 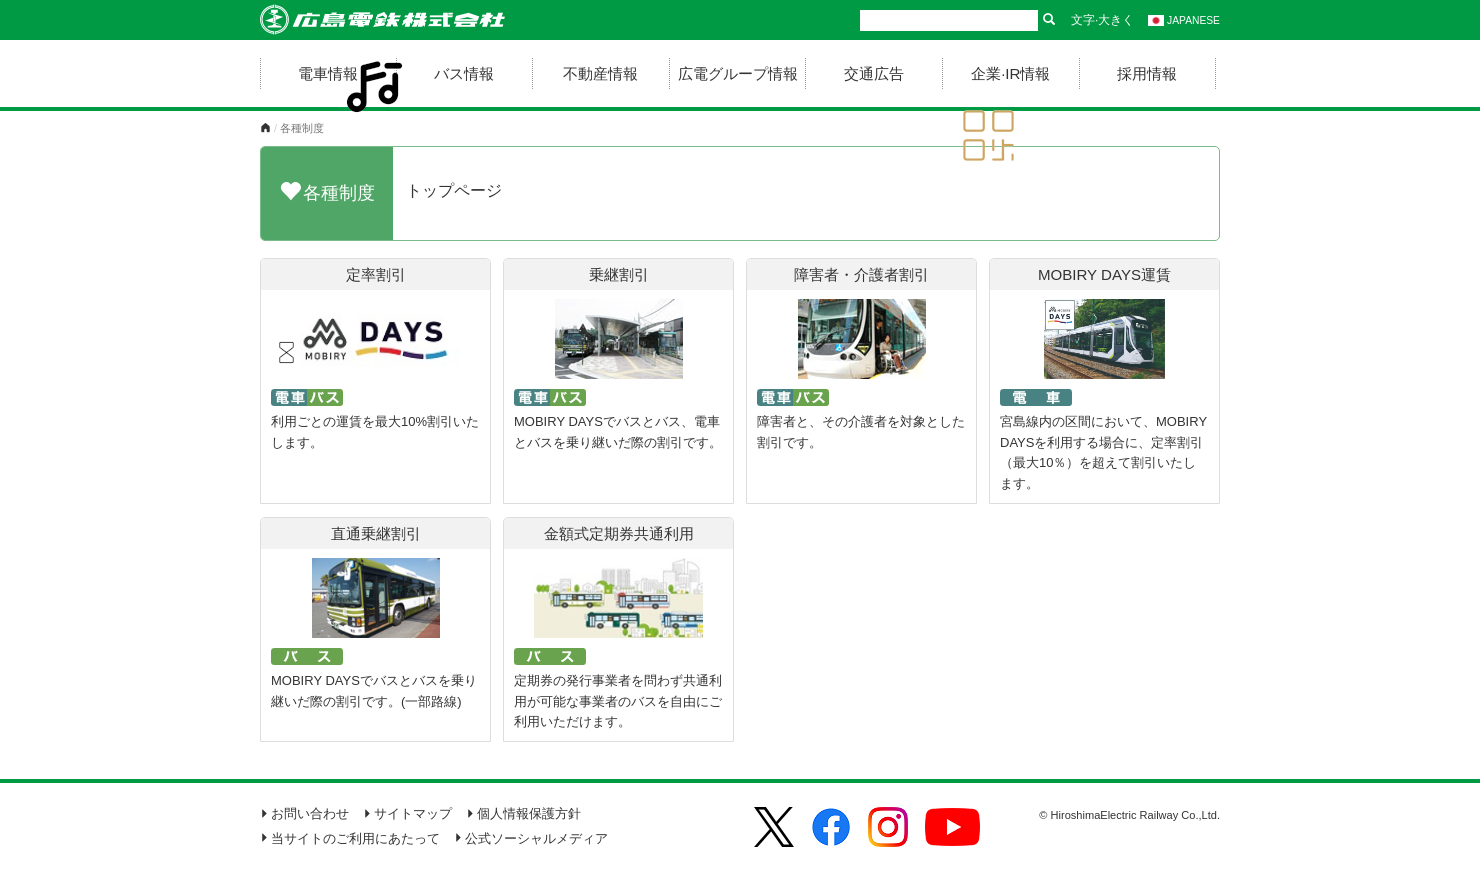 I want to click on scan or generate a qr code, so click(x=988, y=135).